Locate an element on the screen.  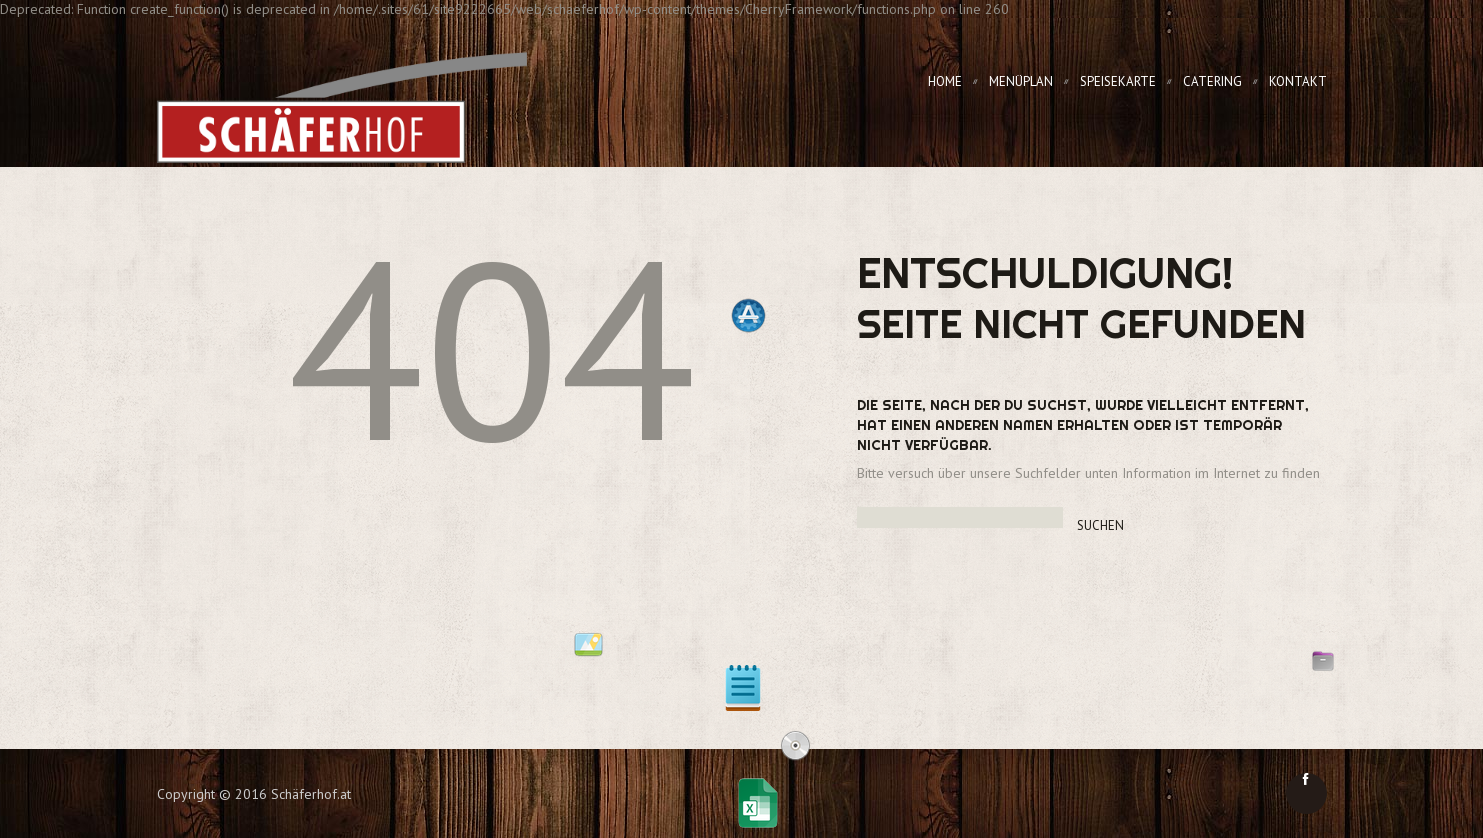
open the file manager is located at coordinates (1323, 661).